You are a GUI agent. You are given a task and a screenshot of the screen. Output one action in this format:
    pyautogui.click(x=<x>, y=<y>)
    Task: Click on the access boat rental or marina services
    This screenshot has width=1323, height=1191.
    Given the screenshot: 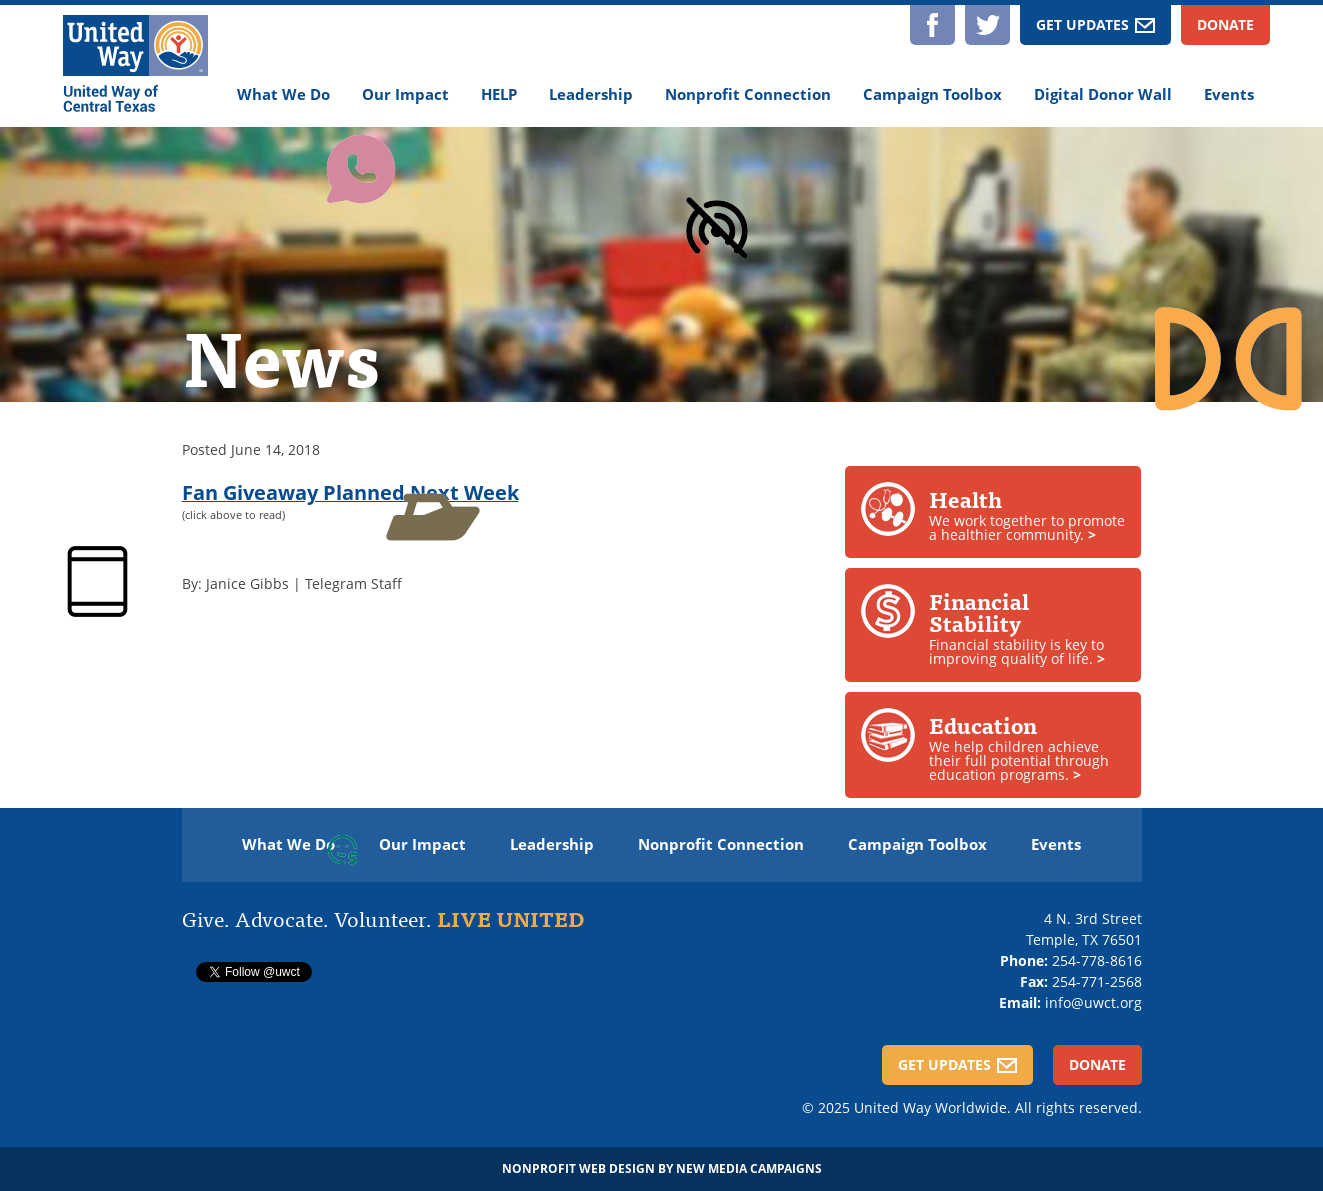 What is the action you would take?
    pyautogui.click(x=433, y=515)
    